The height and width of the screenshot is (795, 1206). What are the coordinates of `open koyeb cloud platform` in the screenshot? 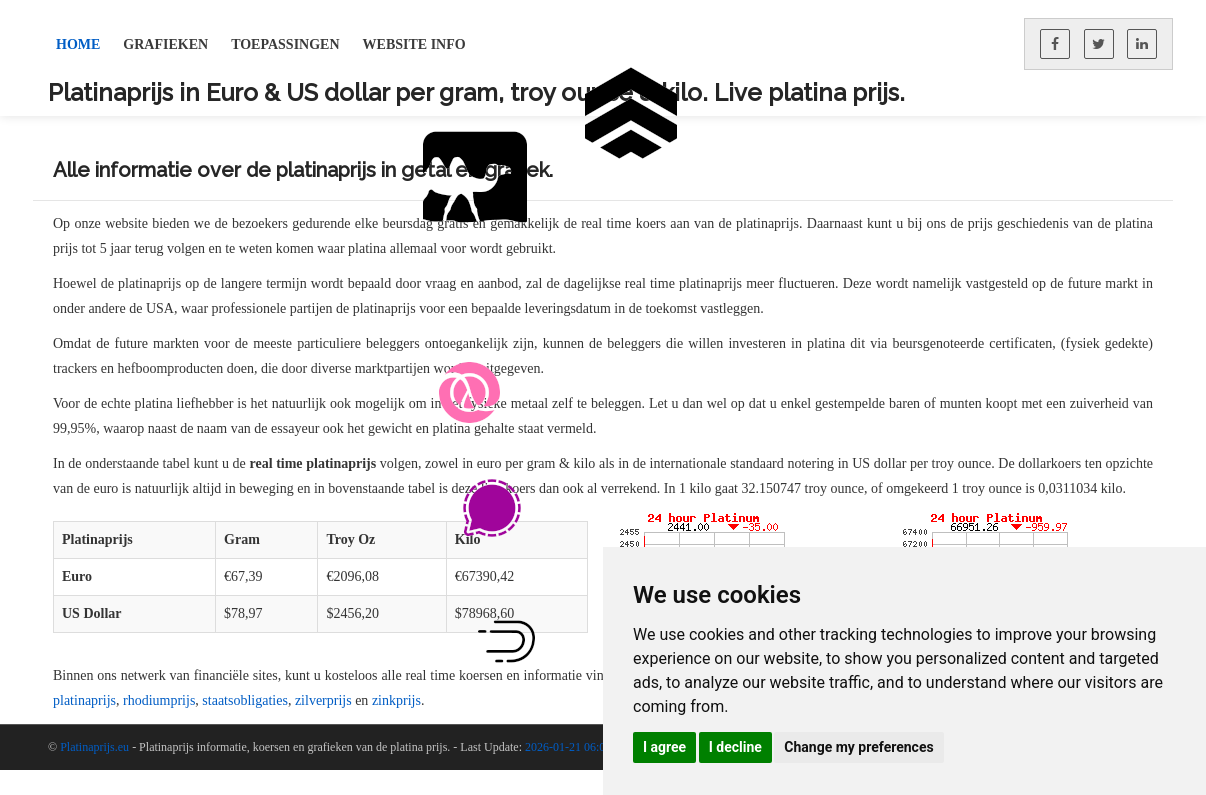 It's located at (631, 113).